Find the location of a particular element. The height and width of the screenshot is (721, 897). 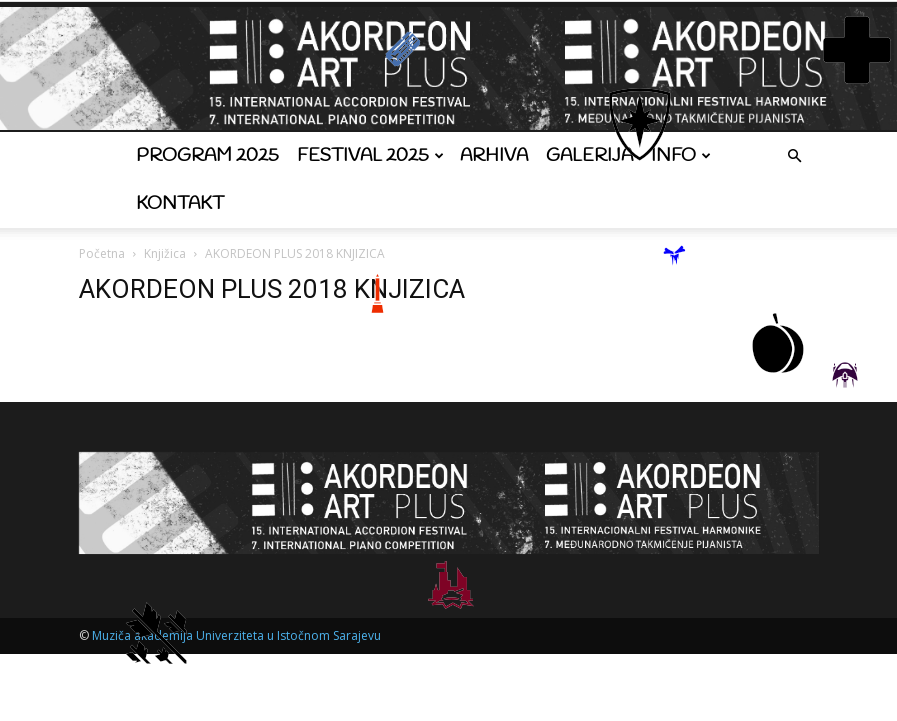

view your boarding pass is located at coordinates (403, 49).